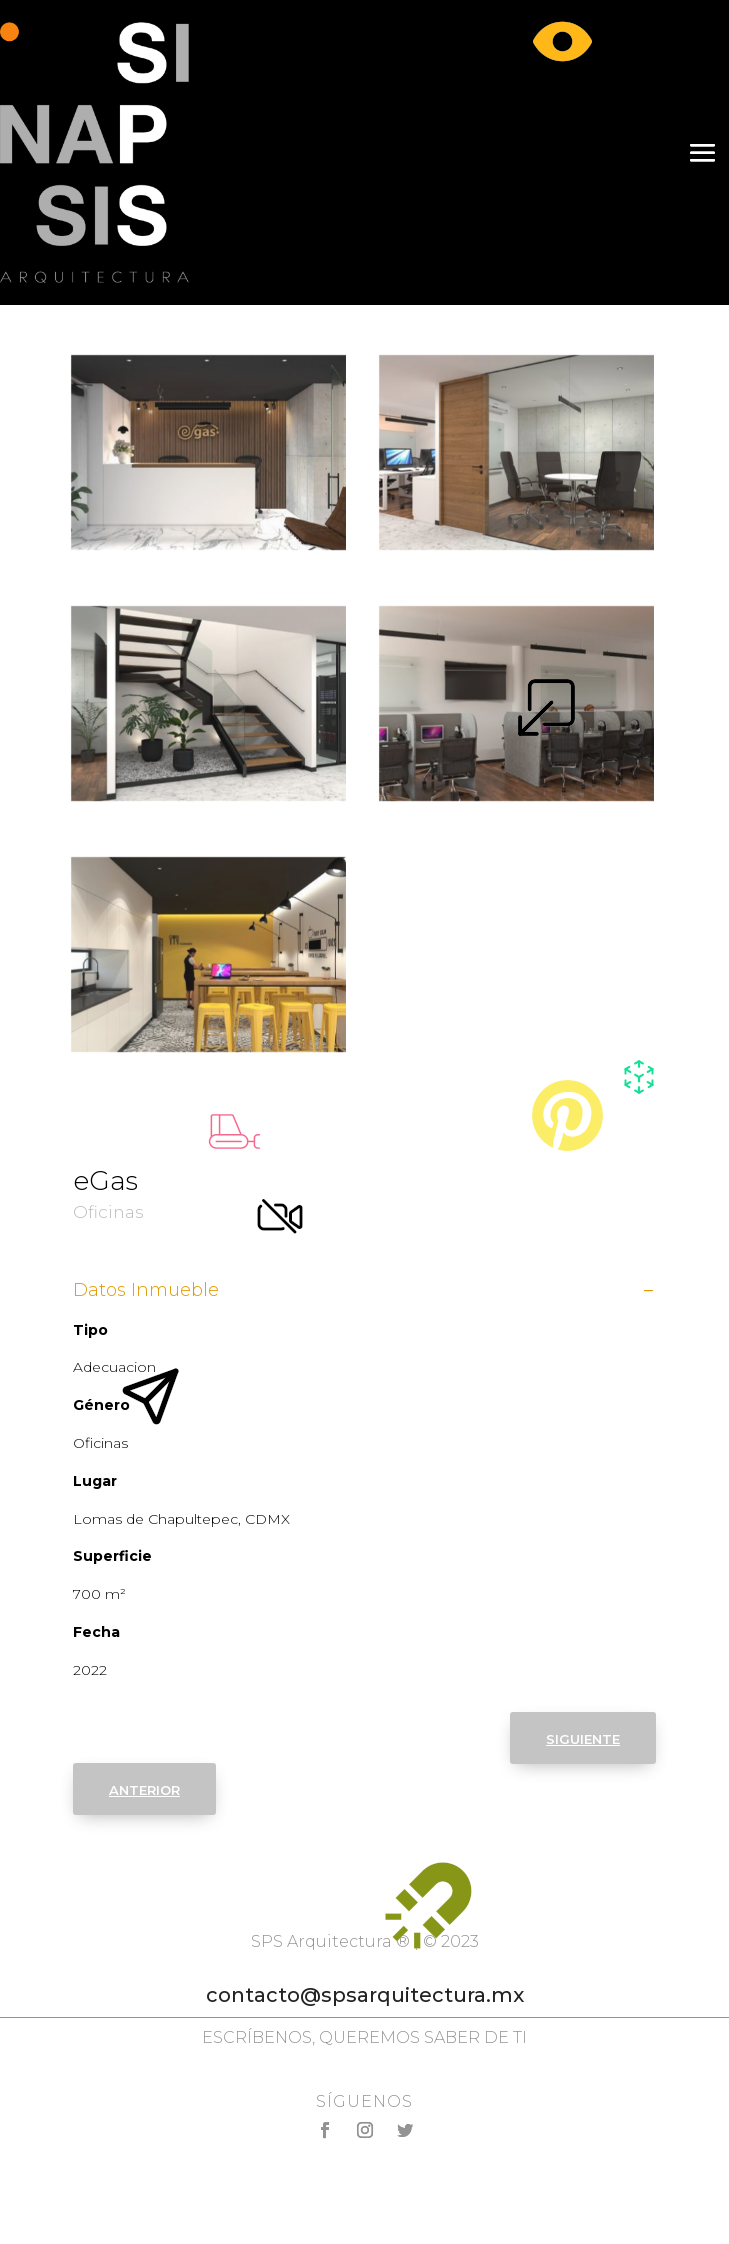  Describe the element at coordinates (562, 41) in the screenshot. I see `view or preview content` at that location.